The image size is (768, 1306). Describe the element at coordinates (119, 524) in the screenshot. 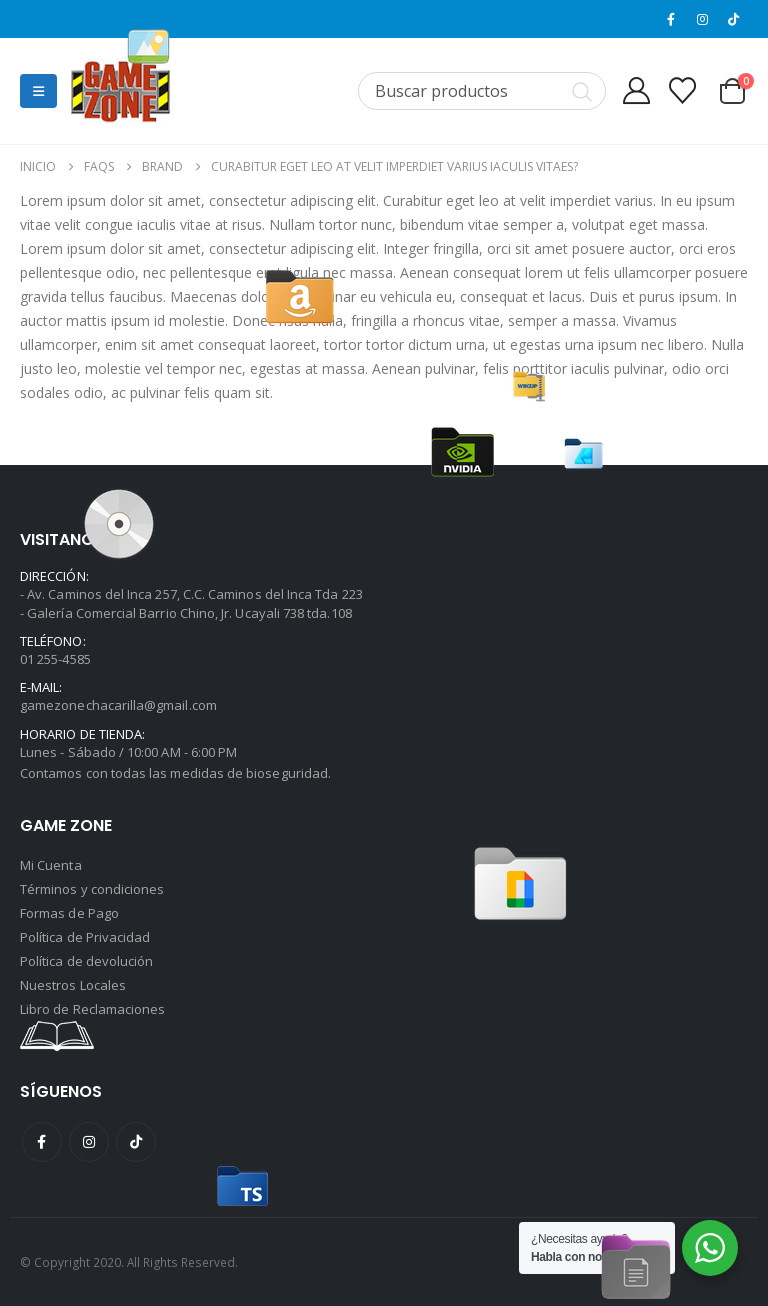

I see `indicates a rewritable DVD disc drive` at that location.